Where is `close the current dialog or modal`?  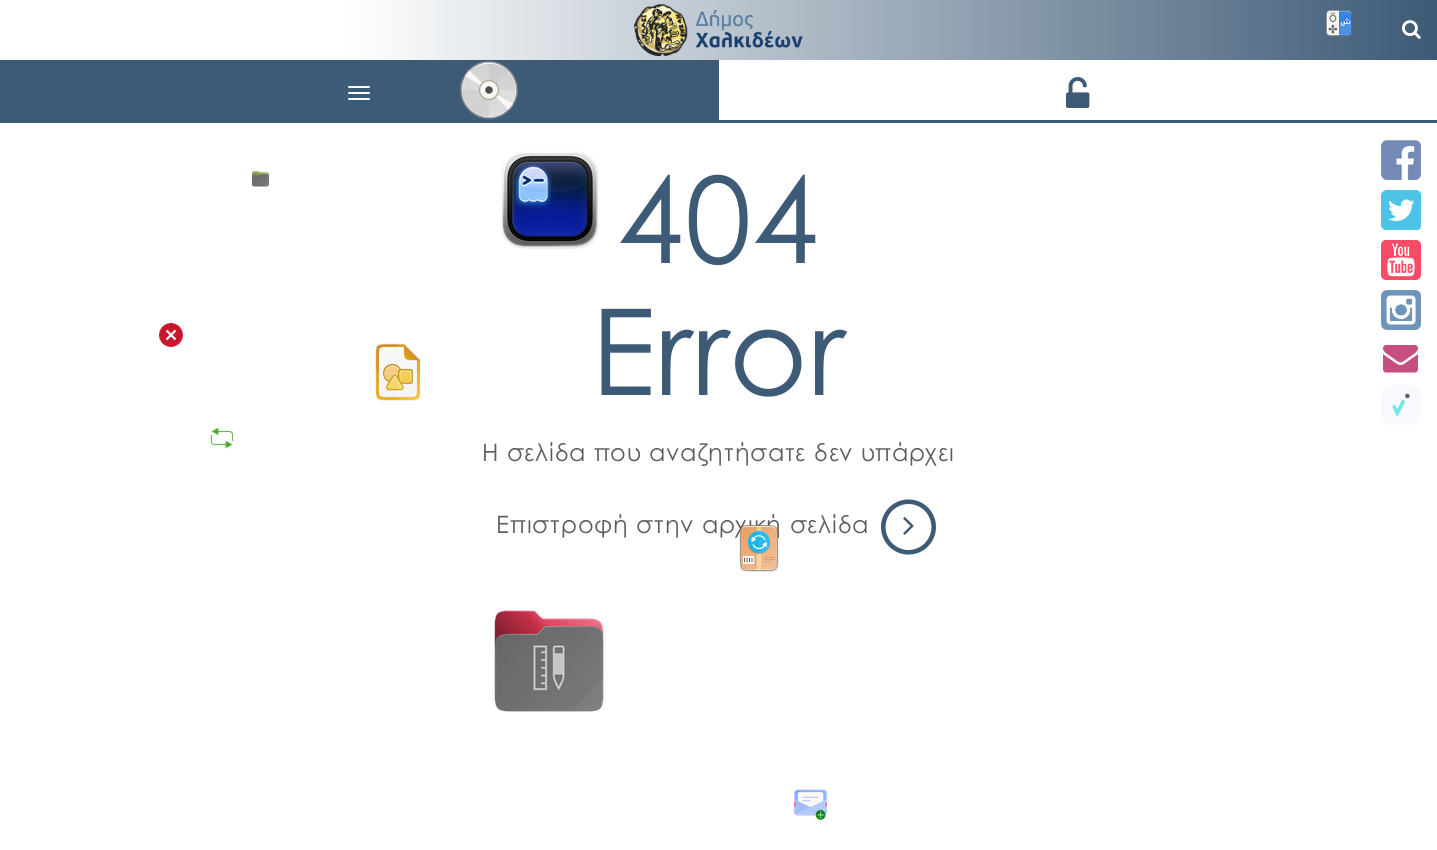
close the current dialog or modal is located at coordinates (171, 335).